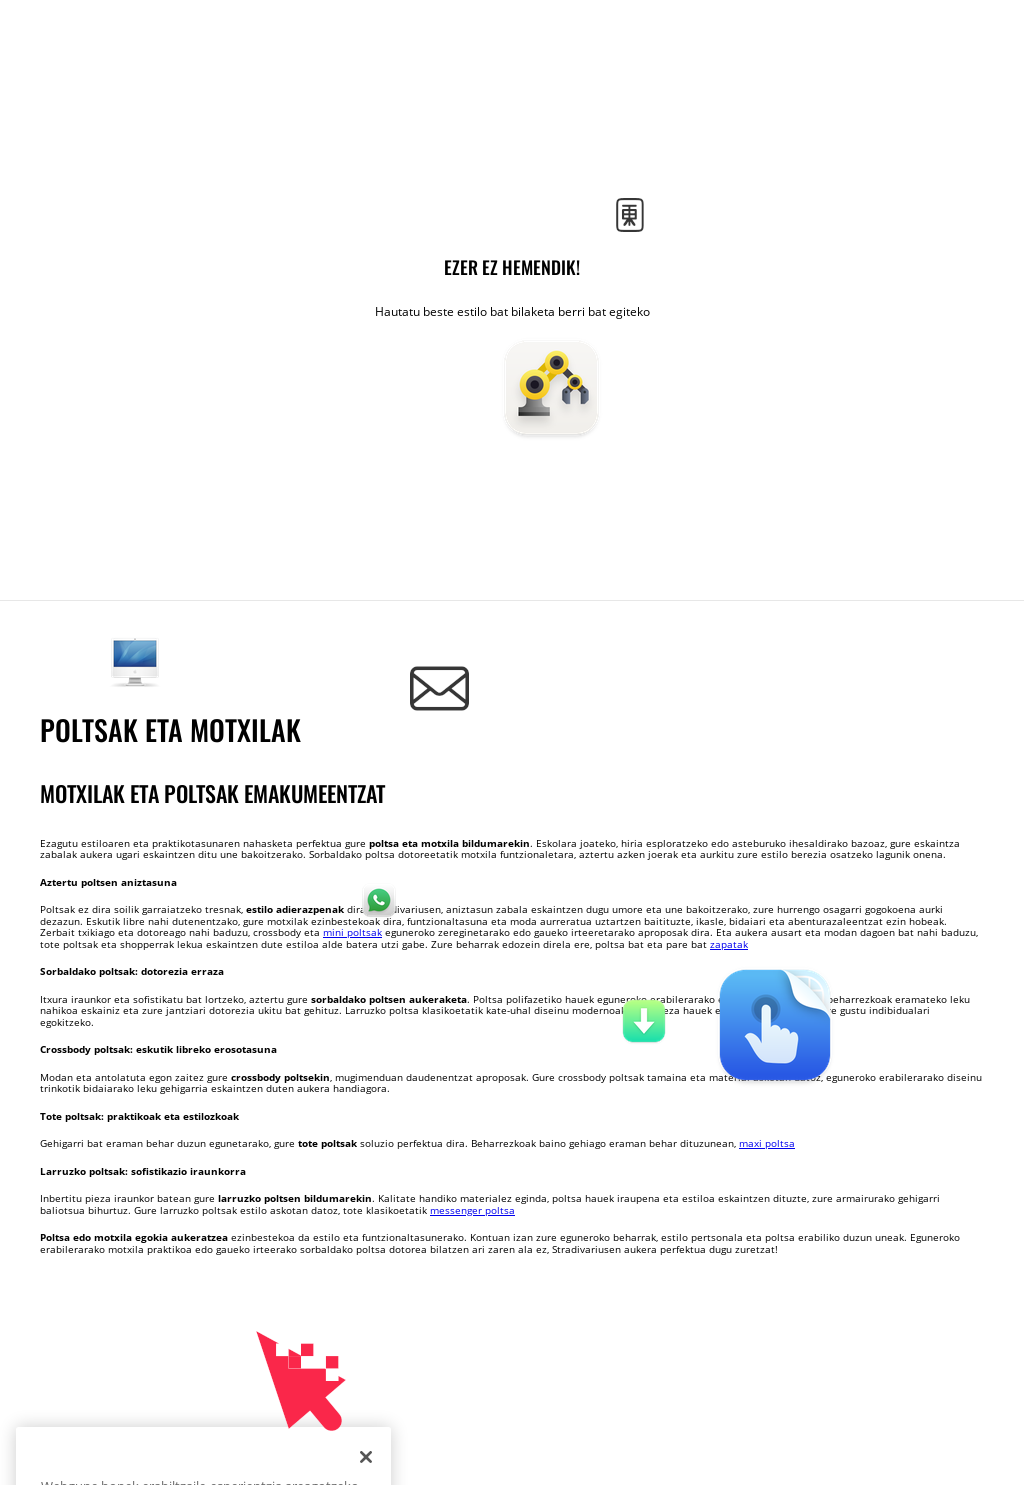  I want to click on open email application, so click(439, 688).